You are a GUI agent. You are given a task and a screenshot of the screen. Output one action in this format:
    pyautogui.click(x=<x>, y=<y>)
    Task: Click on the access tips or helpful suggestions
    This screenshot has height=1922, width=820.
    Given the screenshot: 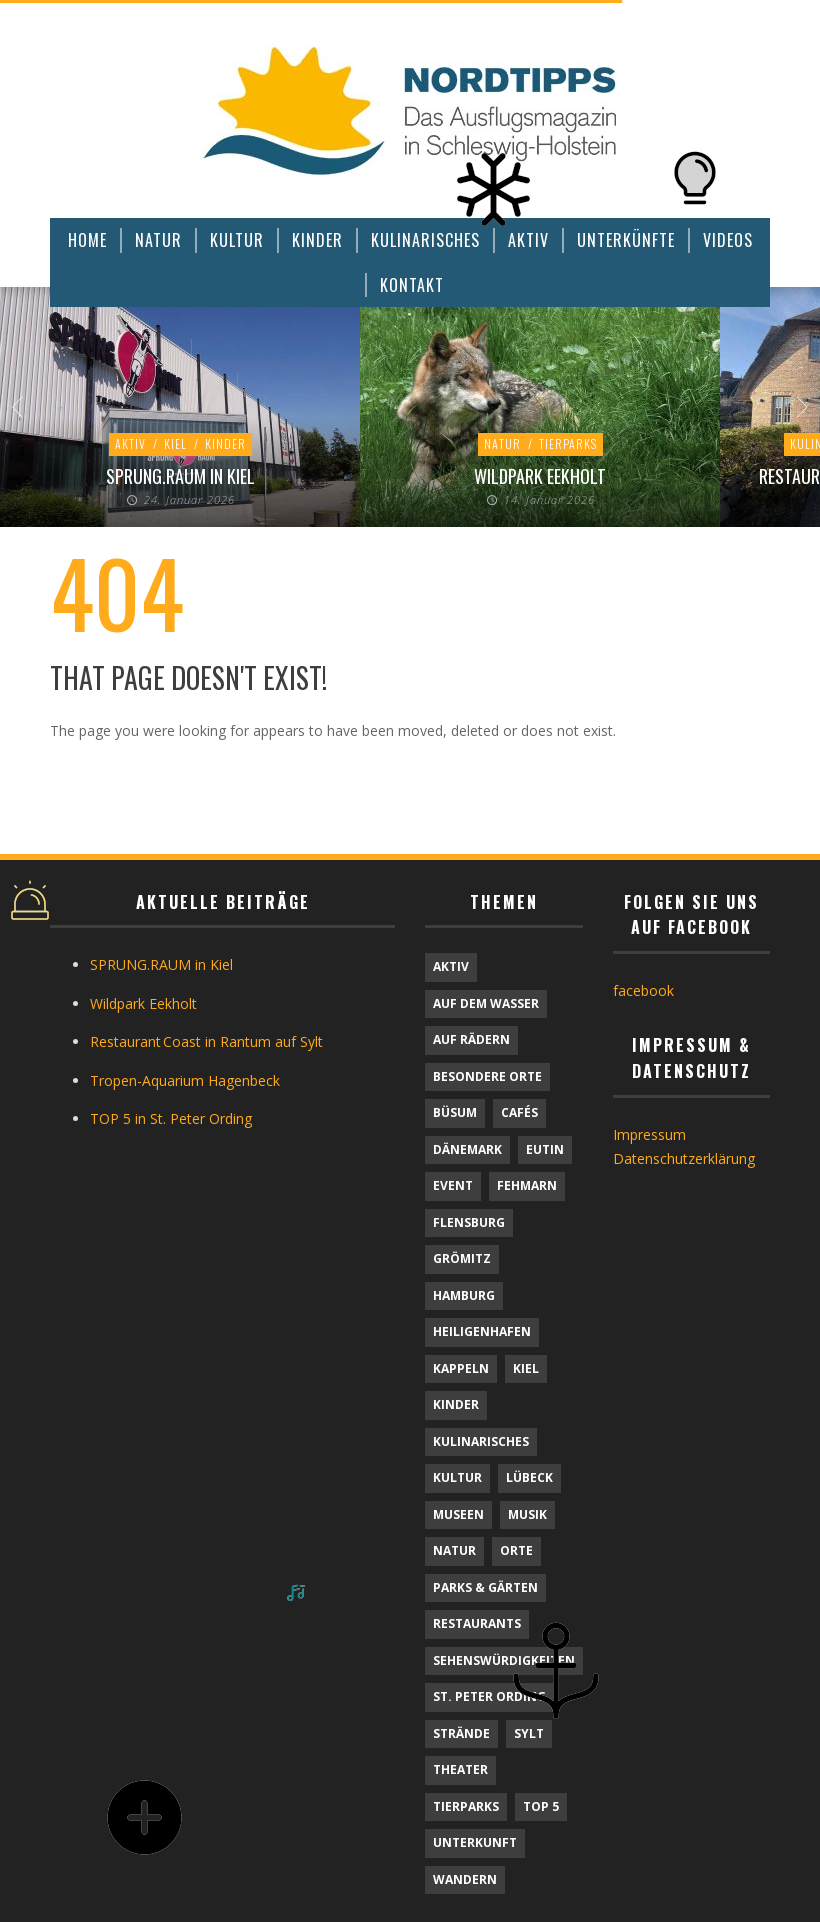 What is the action you would take?
    pyautogui.click(x=695, y=178)
    